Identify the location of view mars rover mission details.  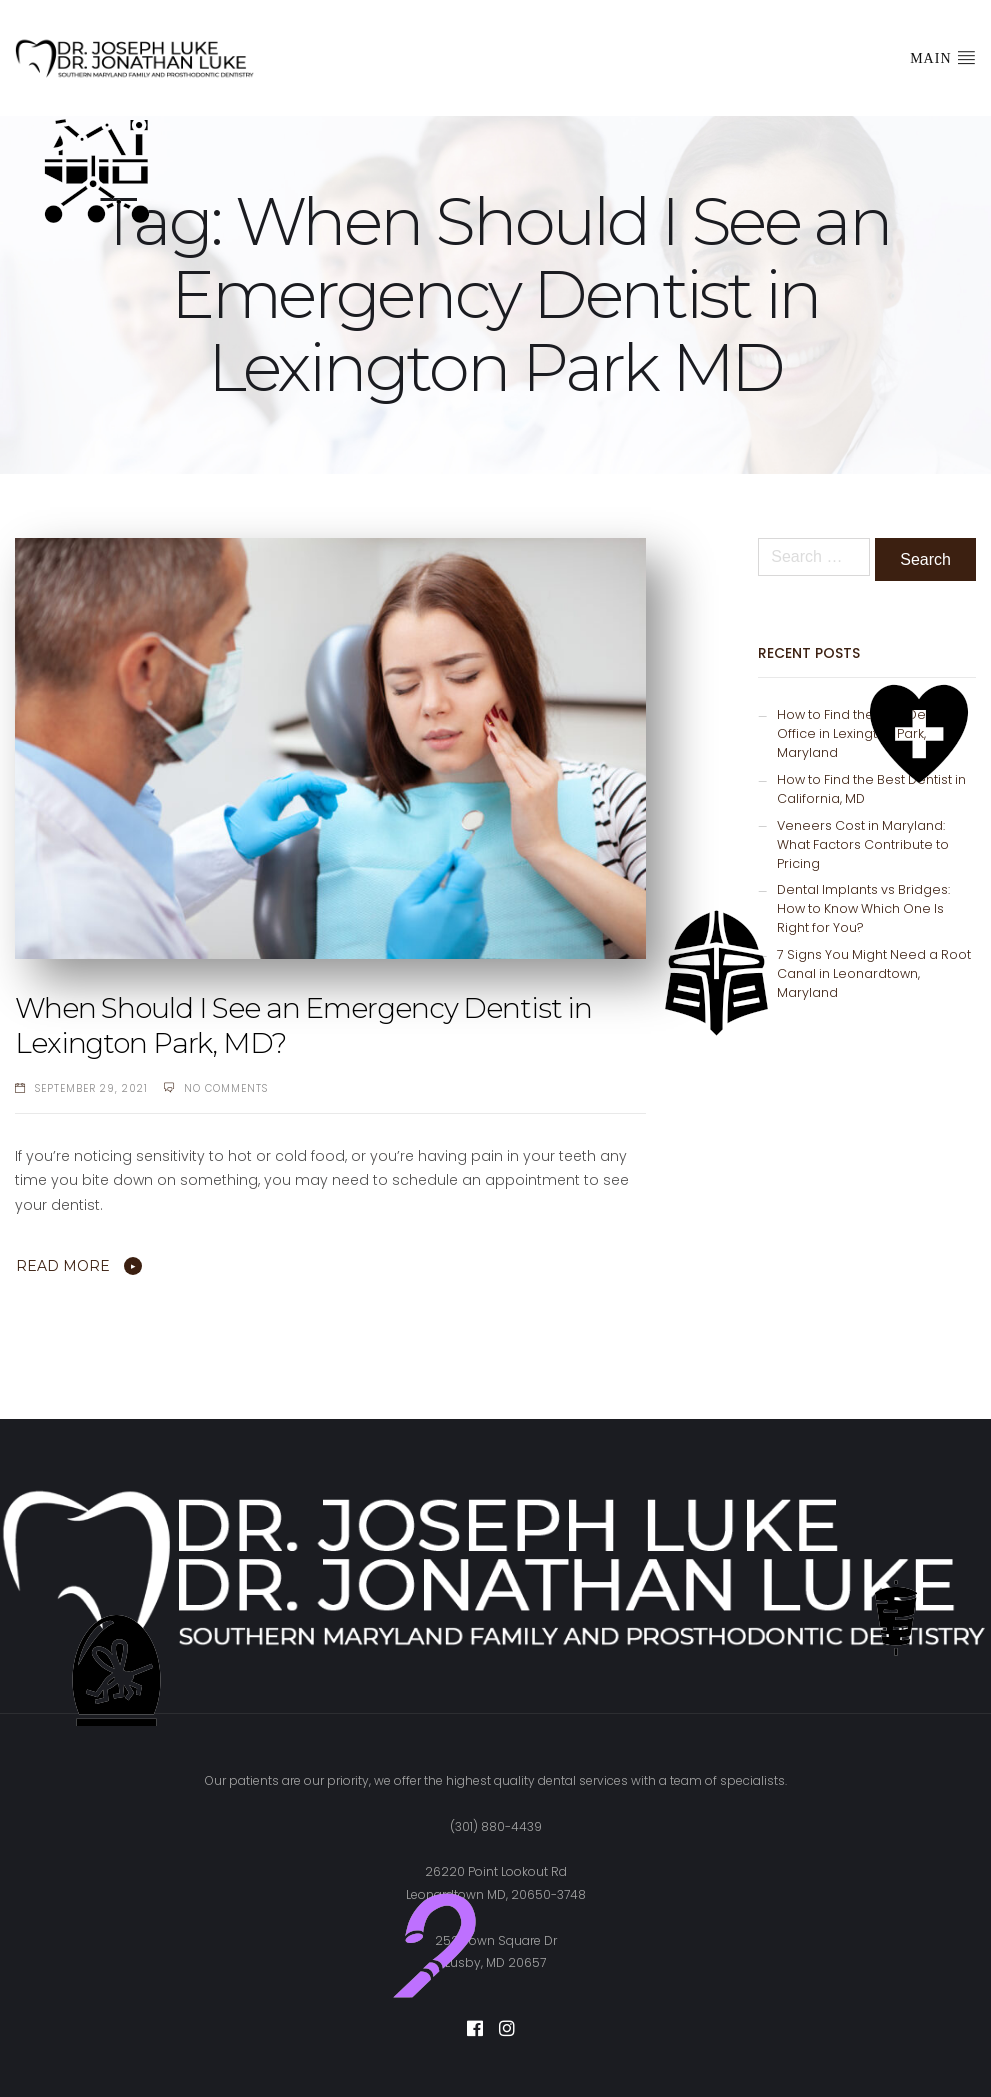
(97, 171).